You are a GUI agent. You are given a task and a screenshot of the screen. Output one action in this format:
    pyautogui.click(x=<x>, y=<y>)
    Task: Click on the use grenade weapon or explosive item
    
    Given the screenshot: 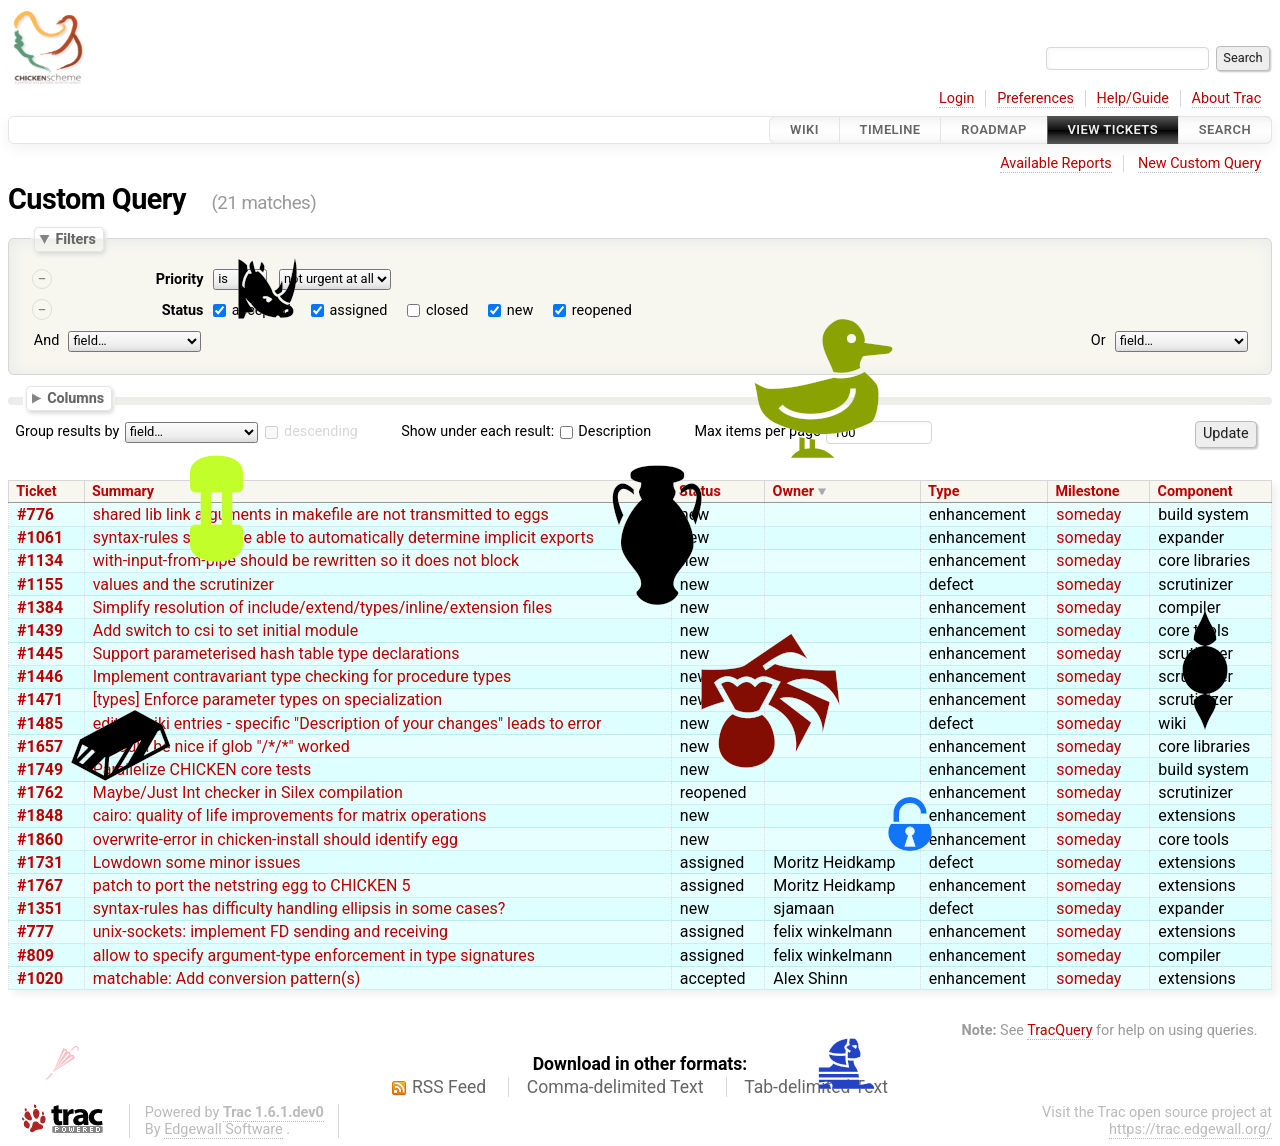 What is the action you would take?
    pyautogui.click(x=216, y=508)
    